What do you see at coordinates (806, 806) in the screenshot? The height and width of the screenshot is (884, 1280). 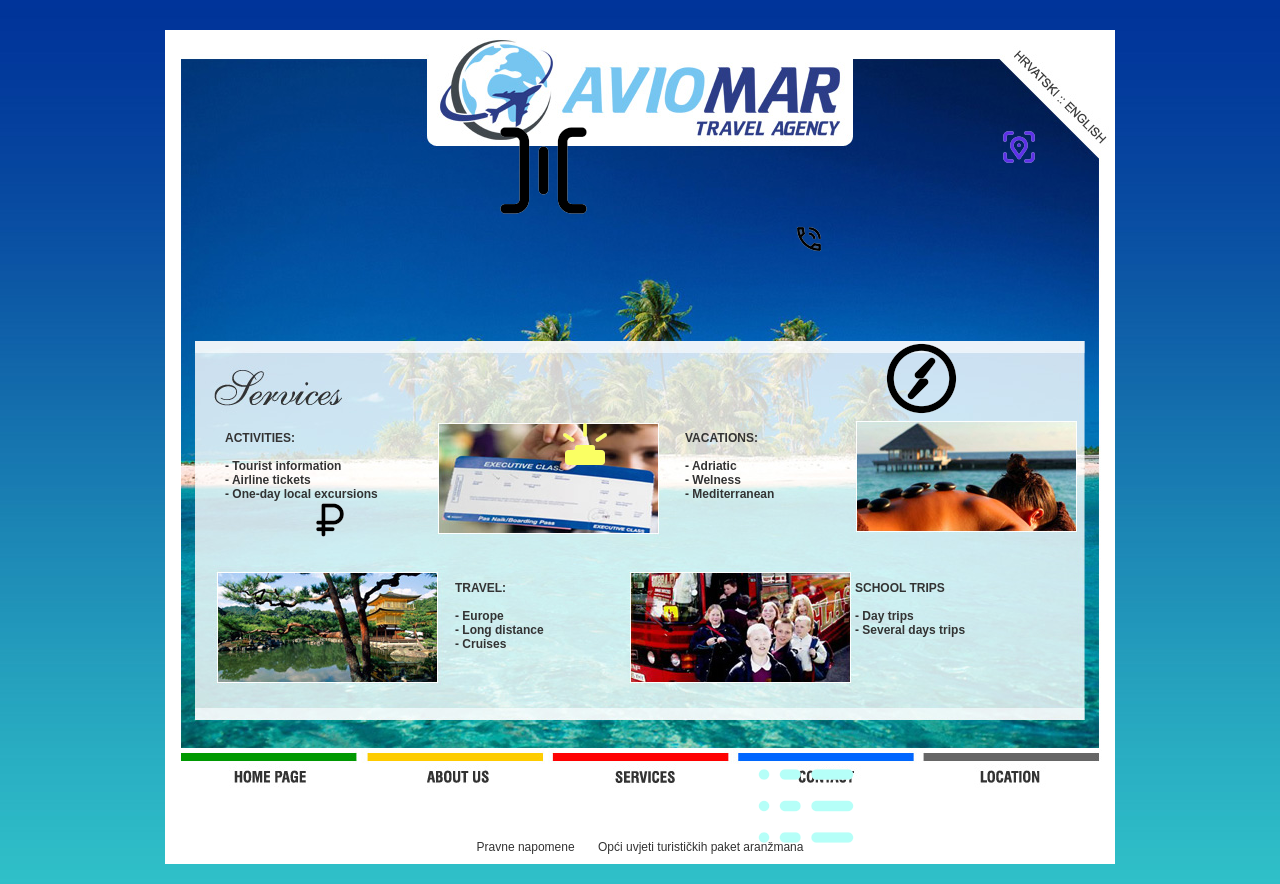 I see `view system logs or activity history` at bounding box center [806, 806].